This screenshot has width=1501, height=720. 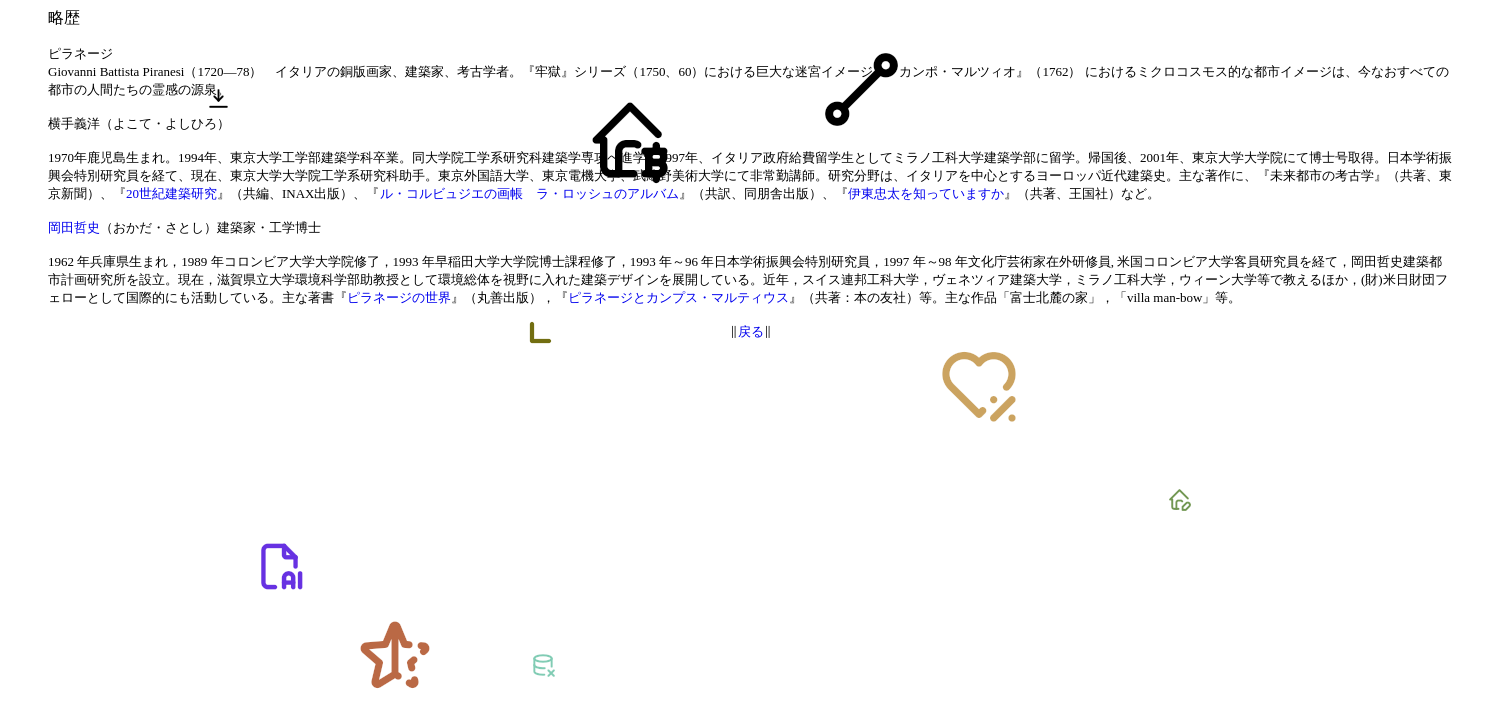 I want to click on view discounted favorites or wishlist items, so click(x=979, y=385).